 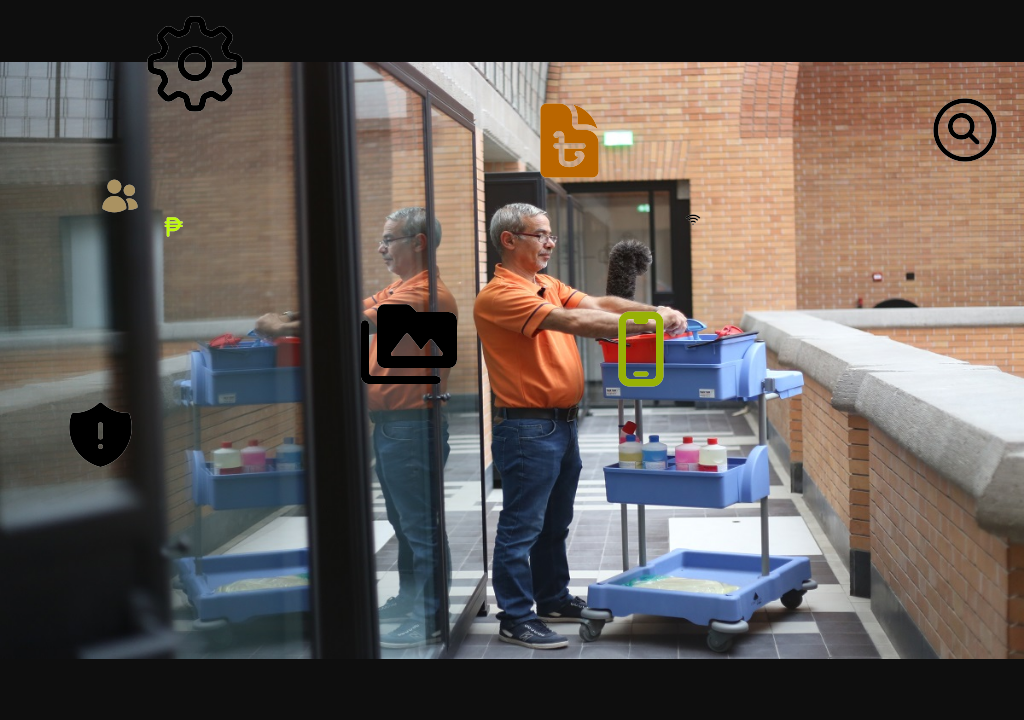 I want to click on tap to search, so click(x=965, y=130).